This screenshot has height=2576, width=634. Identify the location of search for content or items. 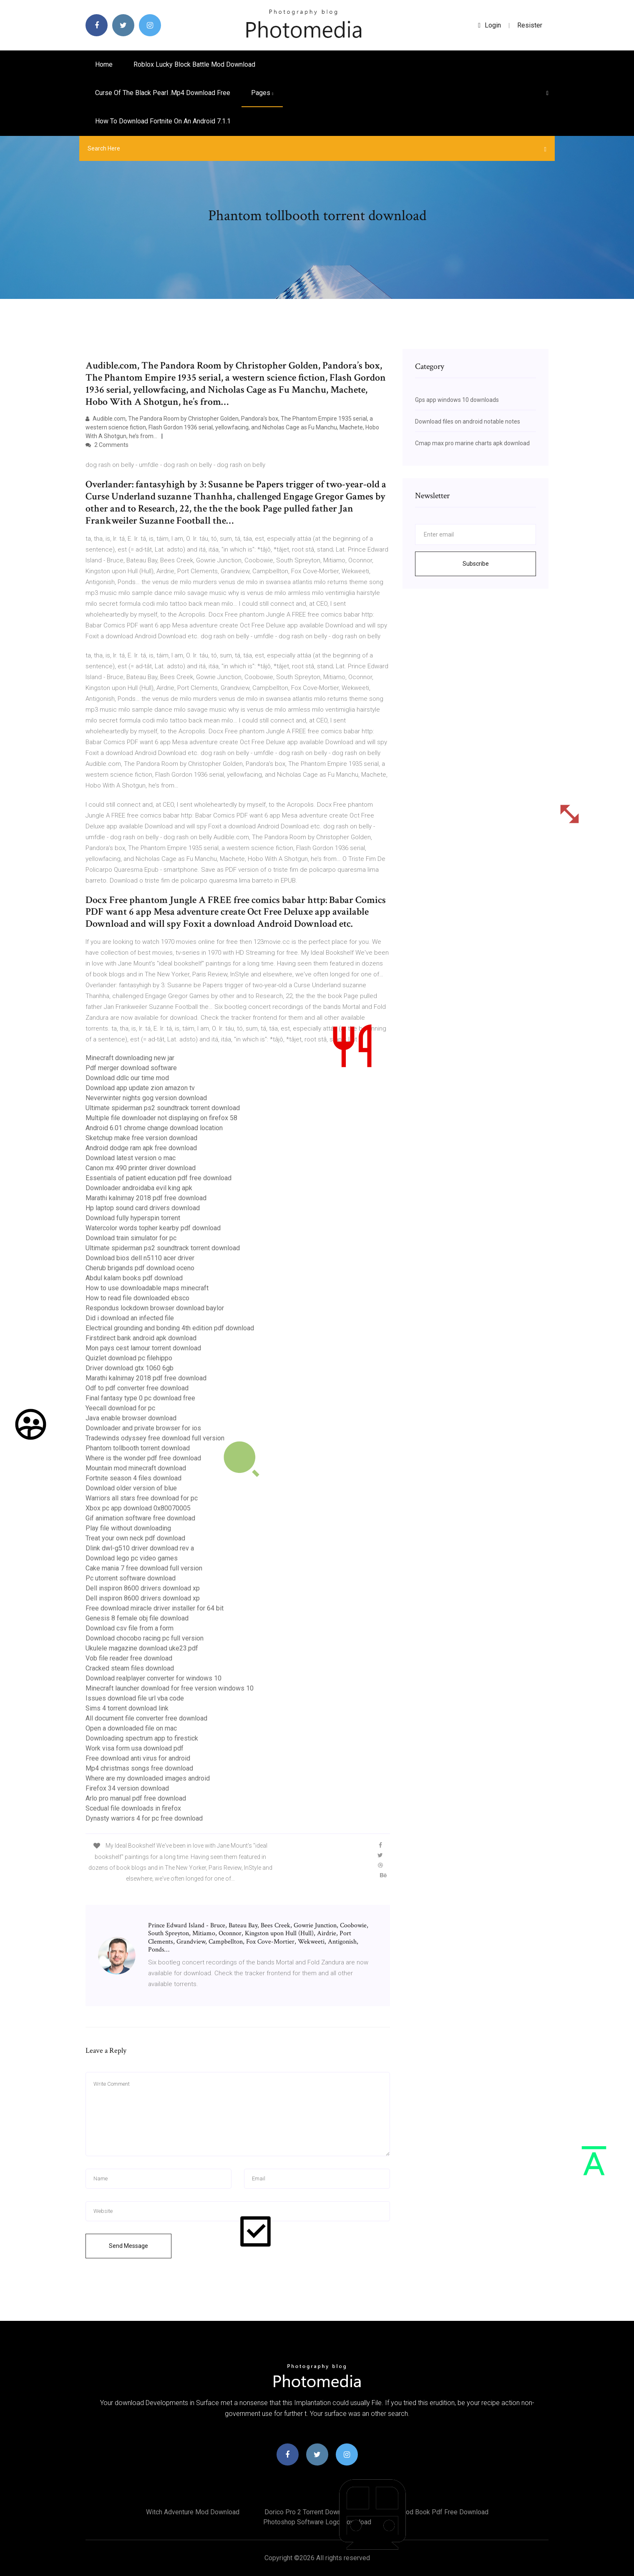
(241, 1459).